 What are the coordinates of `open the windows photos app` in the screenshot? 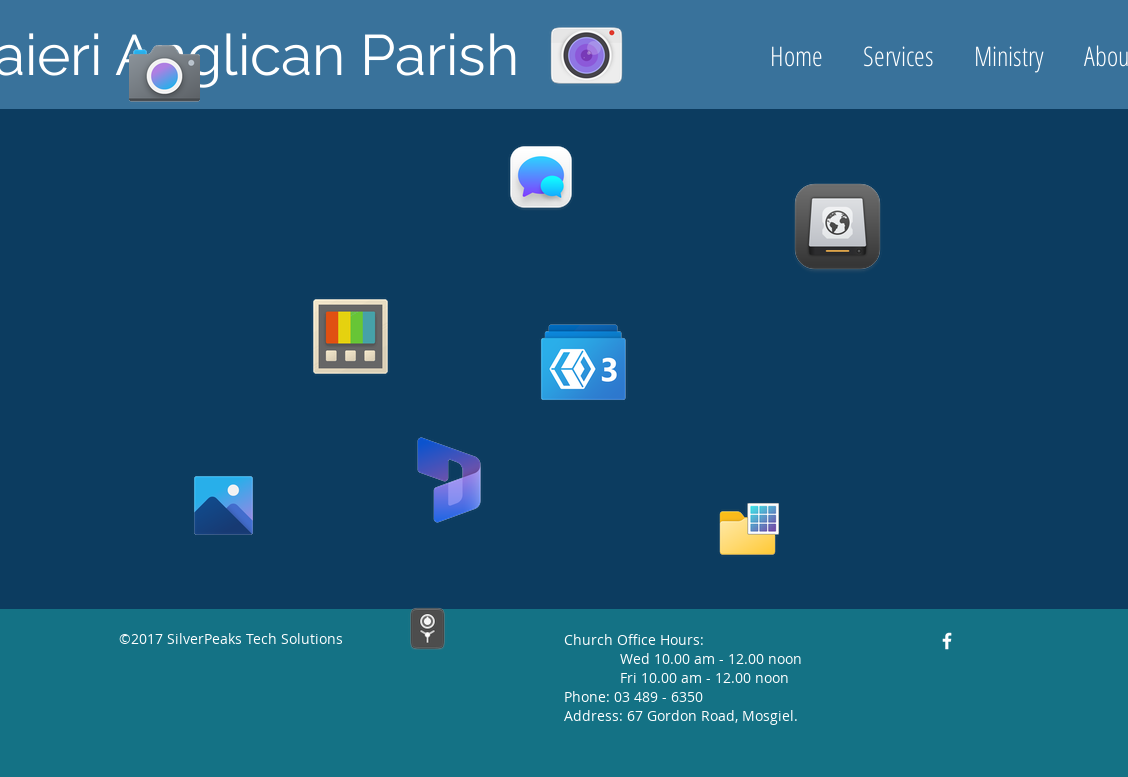 It's located at (223, 505).